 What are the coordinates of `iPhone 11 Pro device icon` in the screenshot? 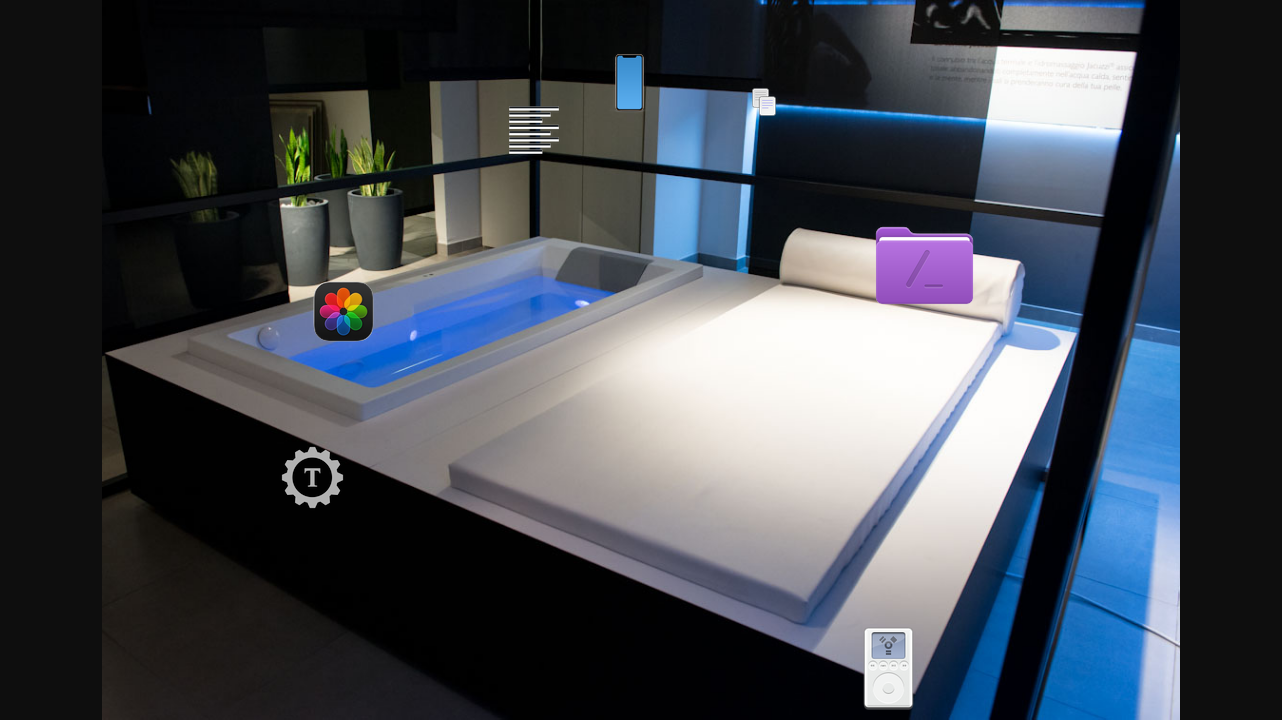 It's located at (629, 83).